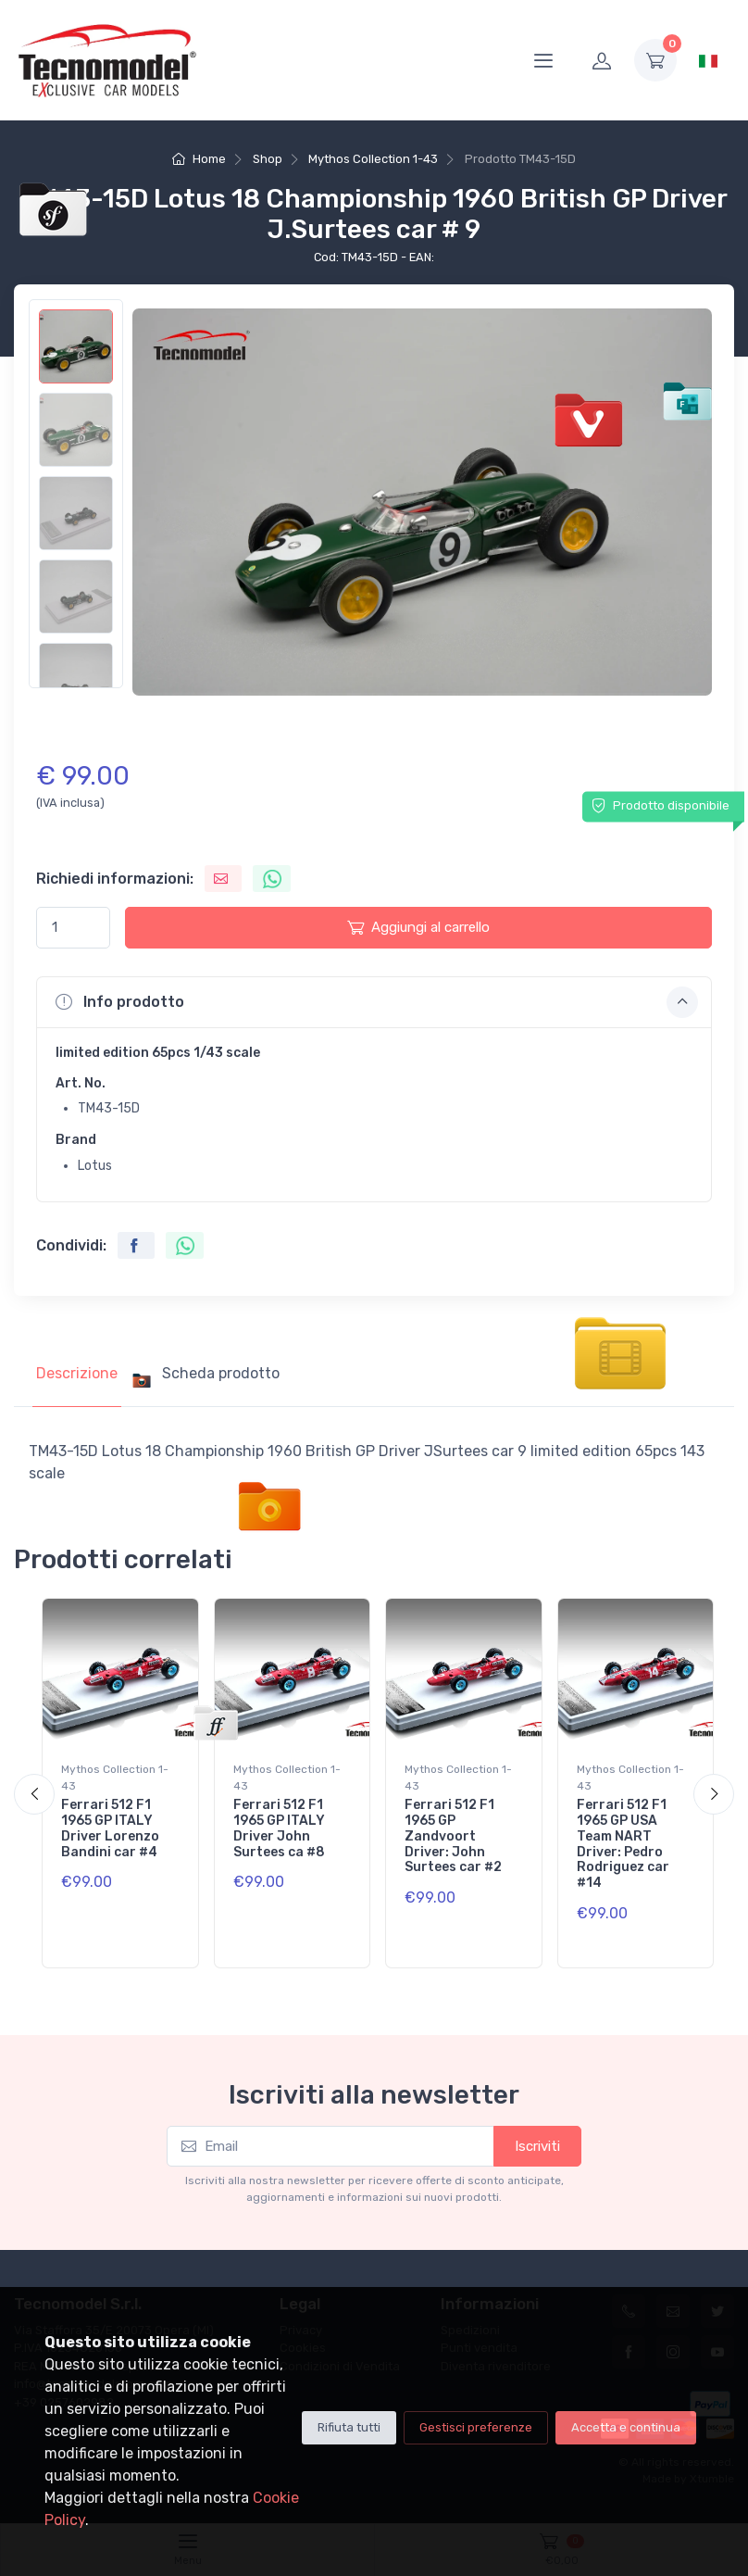 The width and height of the screenshot is (748, 2576). I want to click on open symfony project folder, so click(53, 211).